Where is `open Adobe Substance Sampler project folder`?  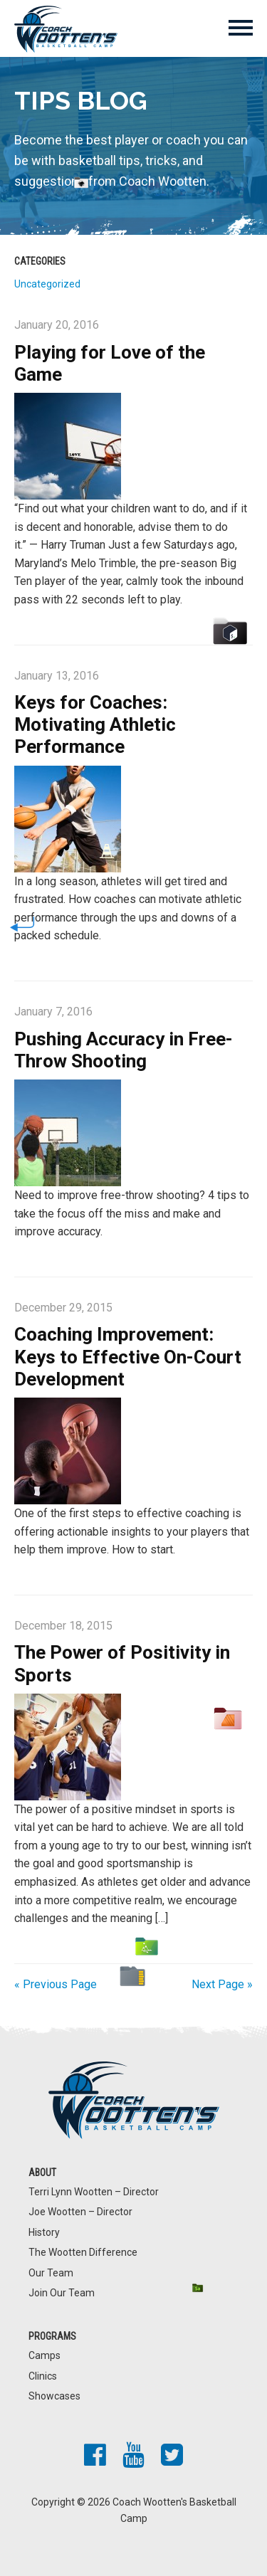
open Adobe Substance Sampler project folder is located at coordinates (197, 2288).